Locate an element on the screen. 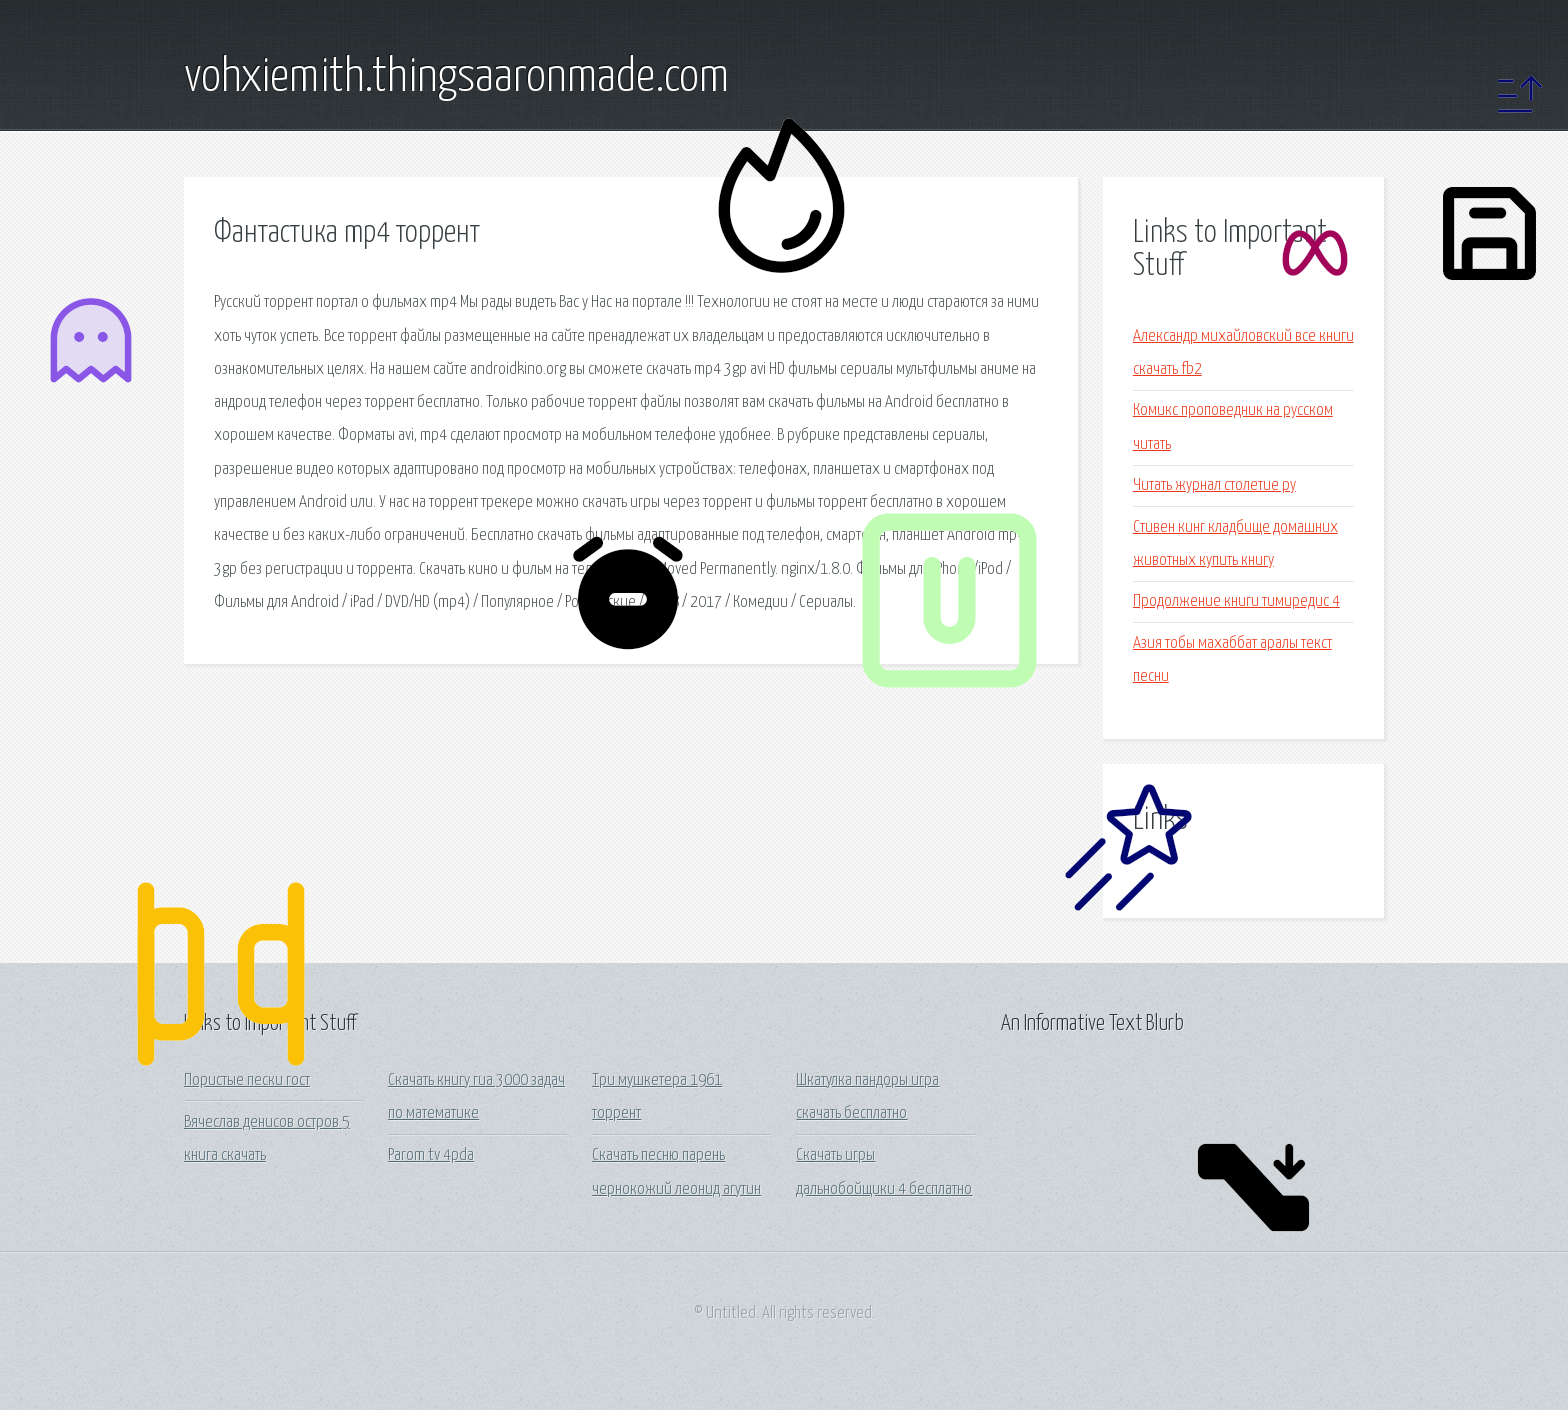 Image resolution: width=1568 pixels, height=1410 pixels. Meta company logo is located at coordinates (1315, 253).